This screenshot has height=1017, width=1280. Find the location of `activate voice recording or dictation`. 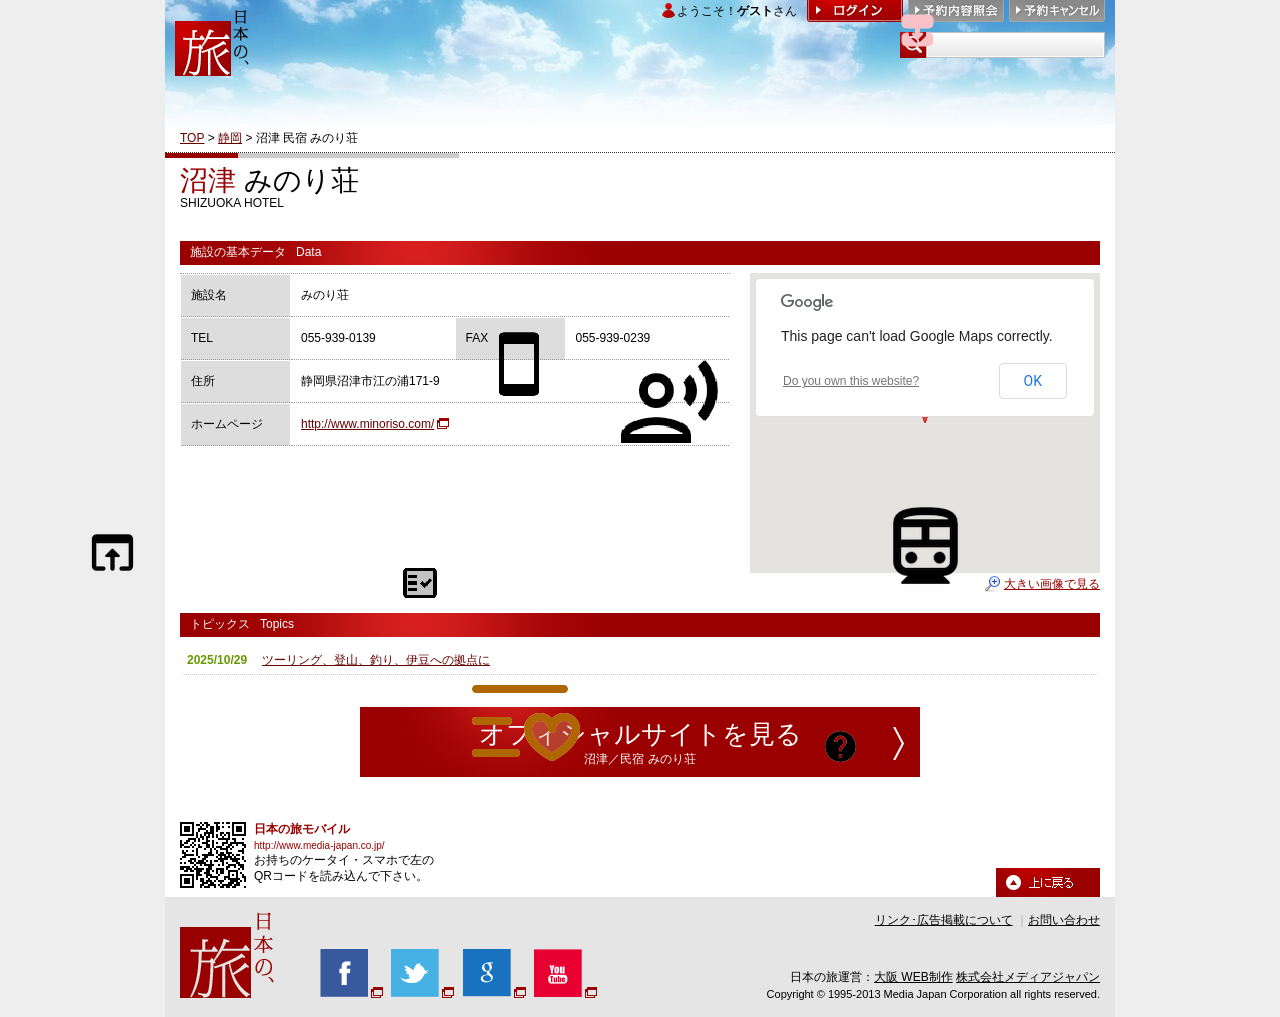

activate voice recording or dictation is located at coordinates (669, 403).